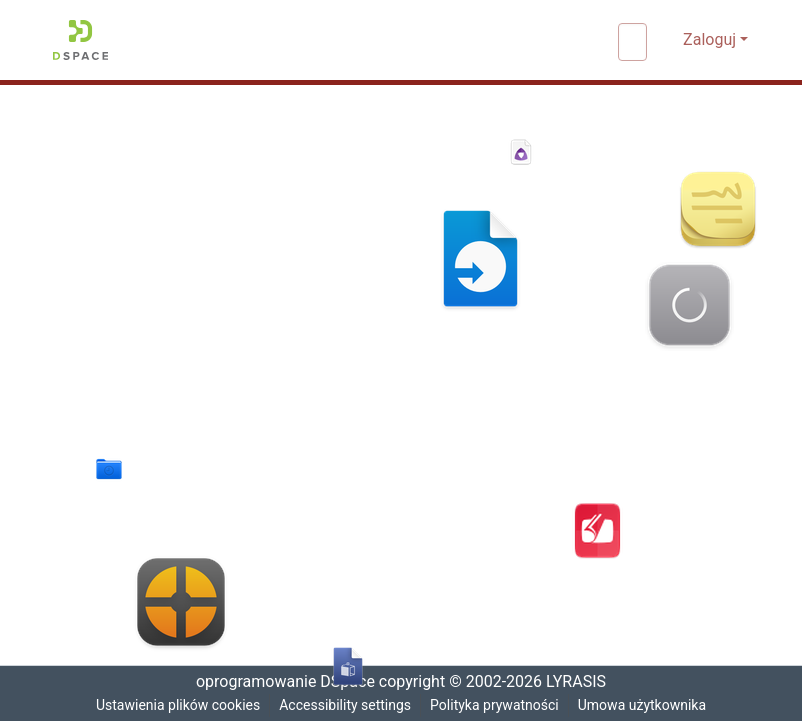 The width and height of the screenshot is (802, 721). I want to click on a DWG file containing CAD or 3D drawing data, so click(348, 667).